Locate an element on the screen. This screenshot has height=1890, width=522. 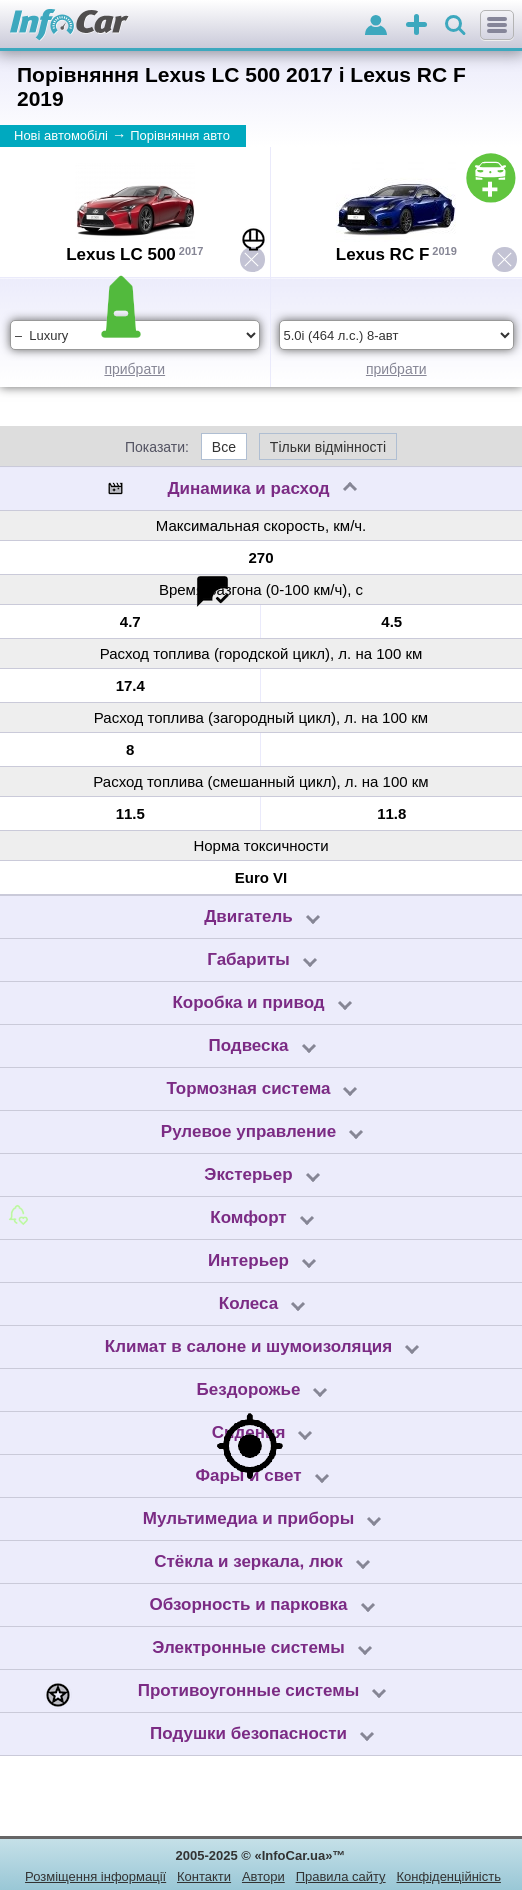
message has been read is located at coordinates (212, 591).